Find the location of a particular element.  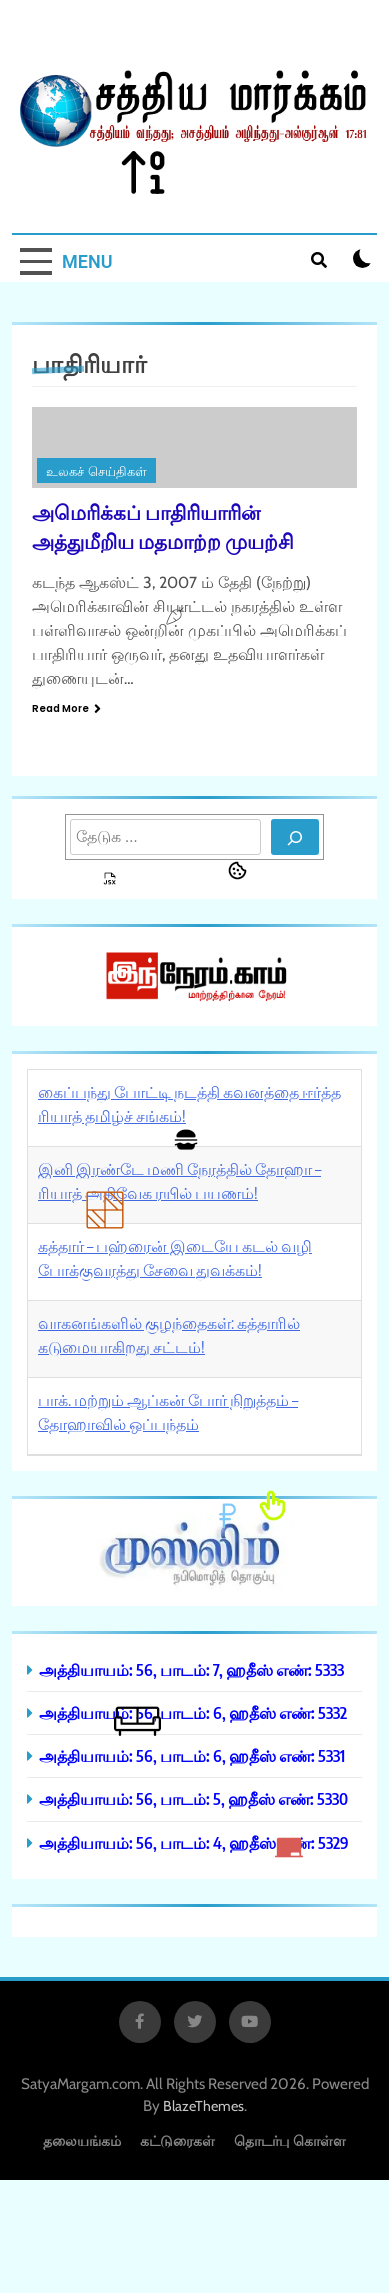

browse vegetable or produce category is located at coordinates (175, 616).